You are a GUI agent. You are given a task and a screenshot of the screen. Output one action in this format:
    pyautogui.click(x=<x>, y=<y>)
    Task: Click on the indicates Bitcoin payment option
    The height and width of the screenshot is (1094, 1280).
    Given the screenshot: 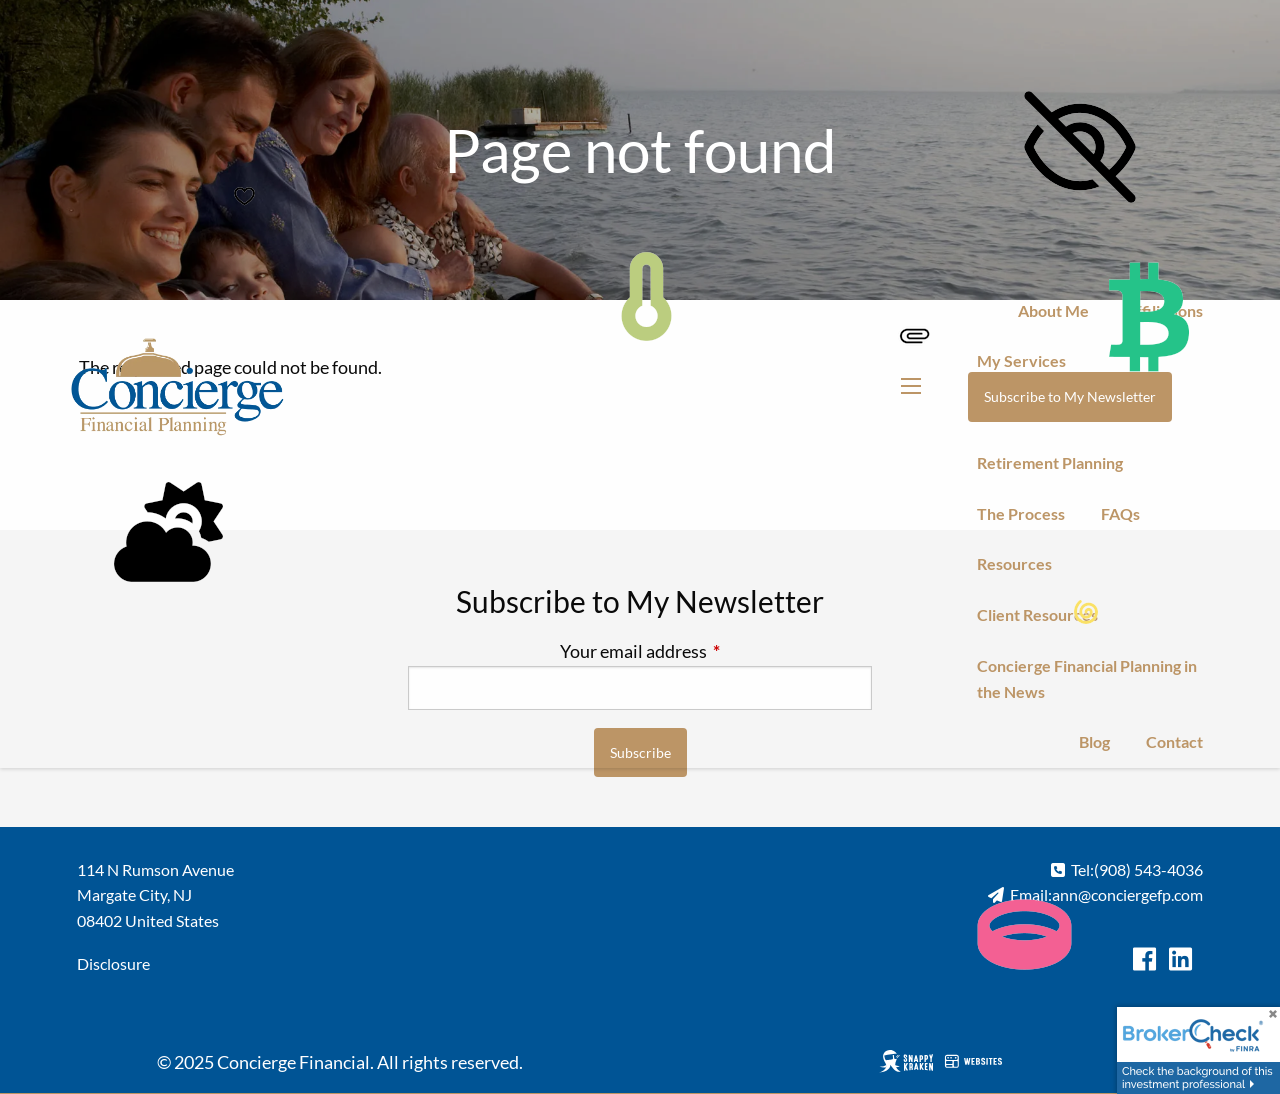 What is the action you would take?
    pyautogui.click(x=1149, y=317)
    